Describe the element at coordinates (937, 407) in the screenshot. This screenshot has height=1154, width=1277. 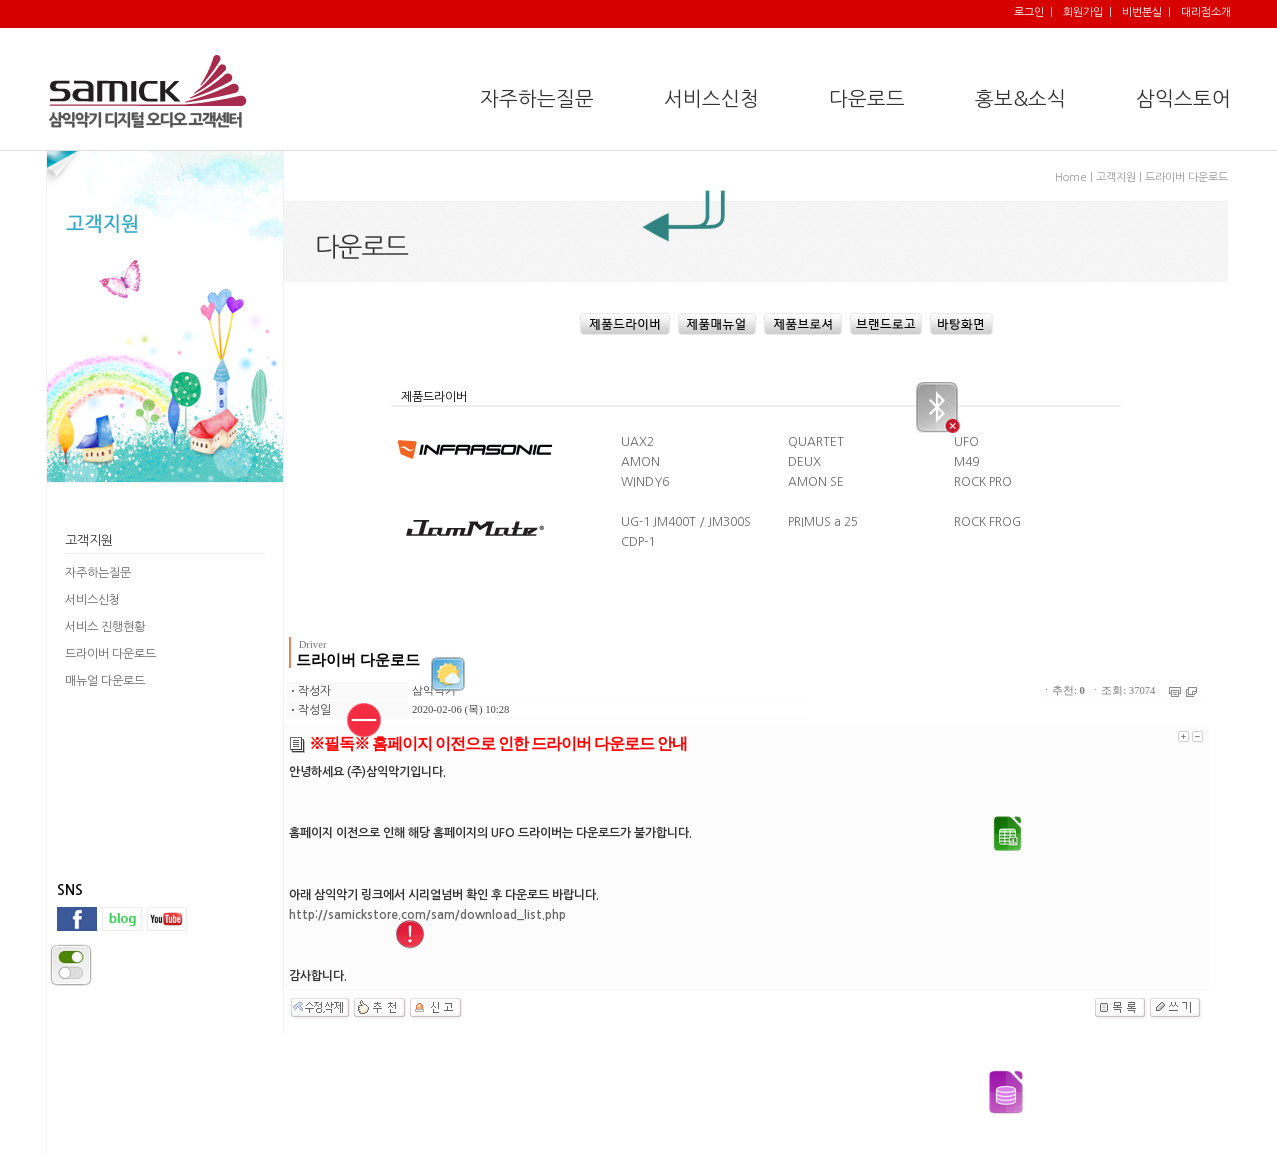
I see `bluetooth is currently disabled` at that location.